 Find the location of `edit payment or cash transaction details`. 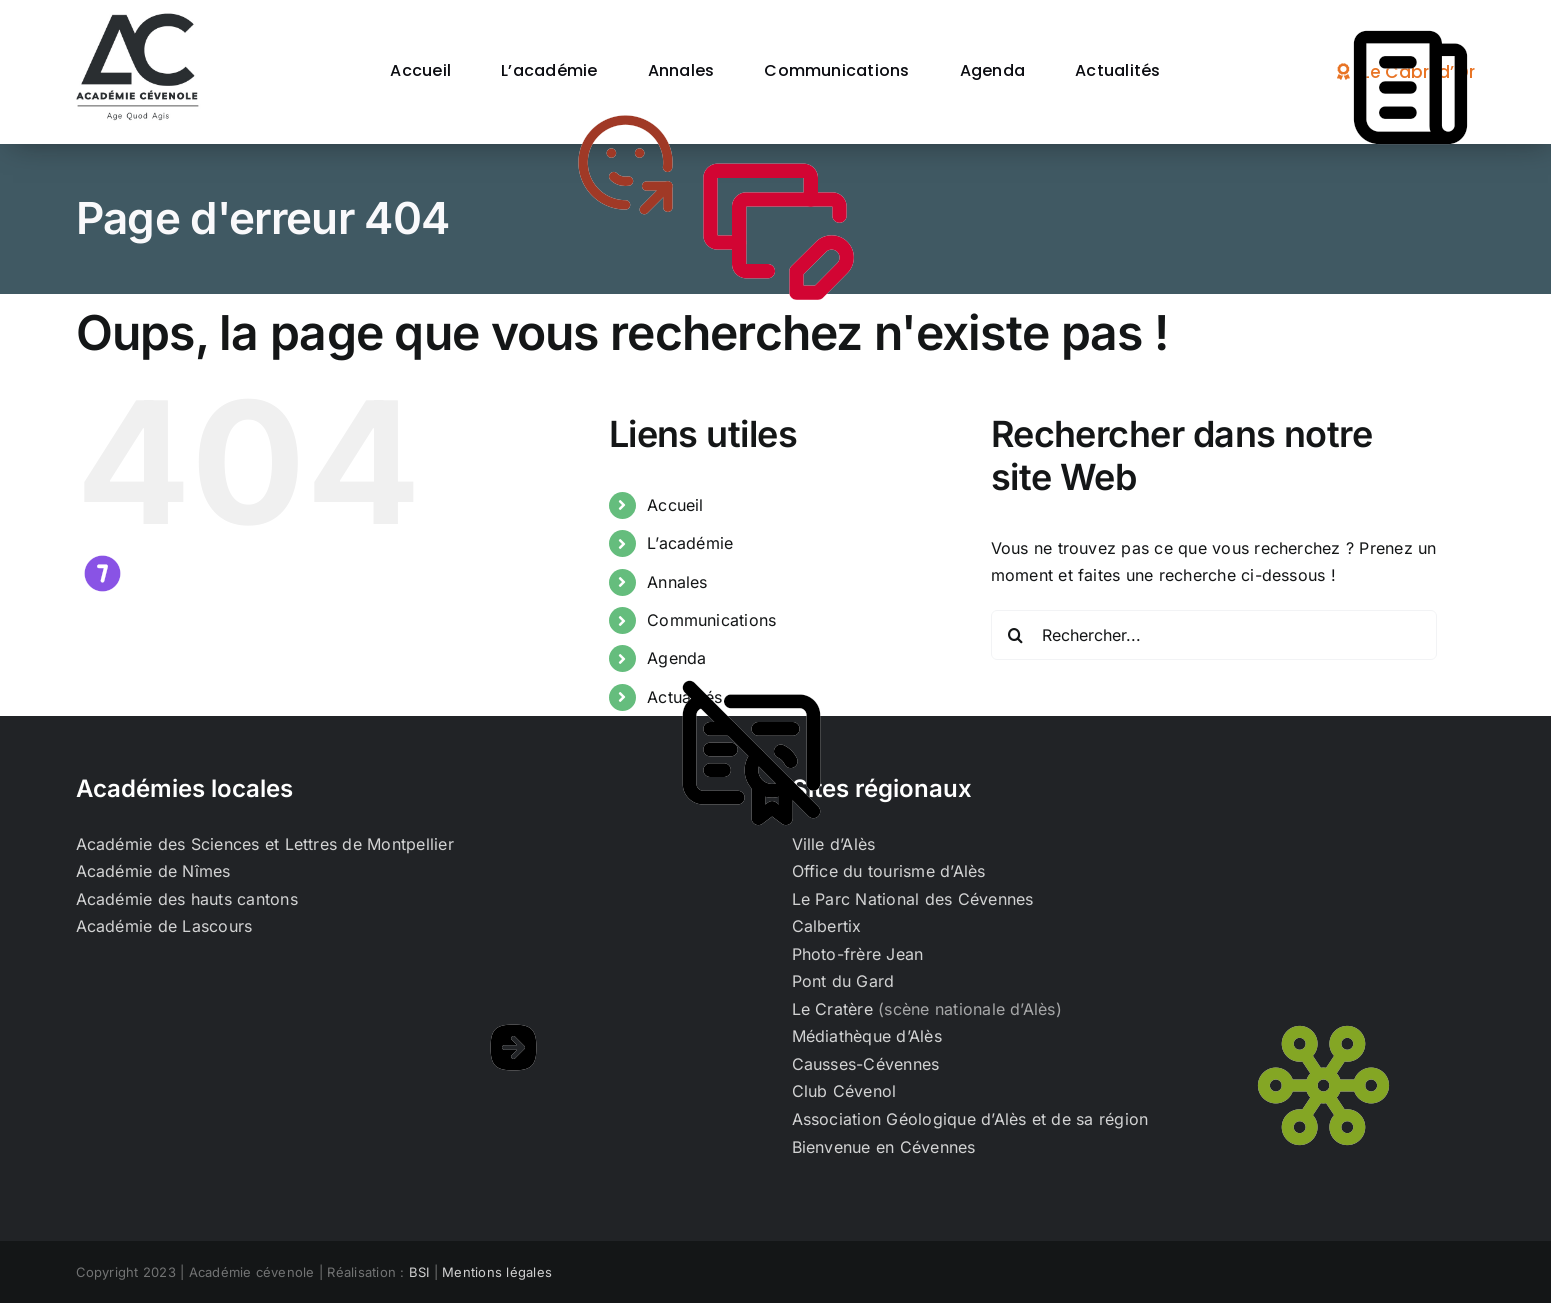

edit payment or cash transaction details is located at coordinates (775, 221).